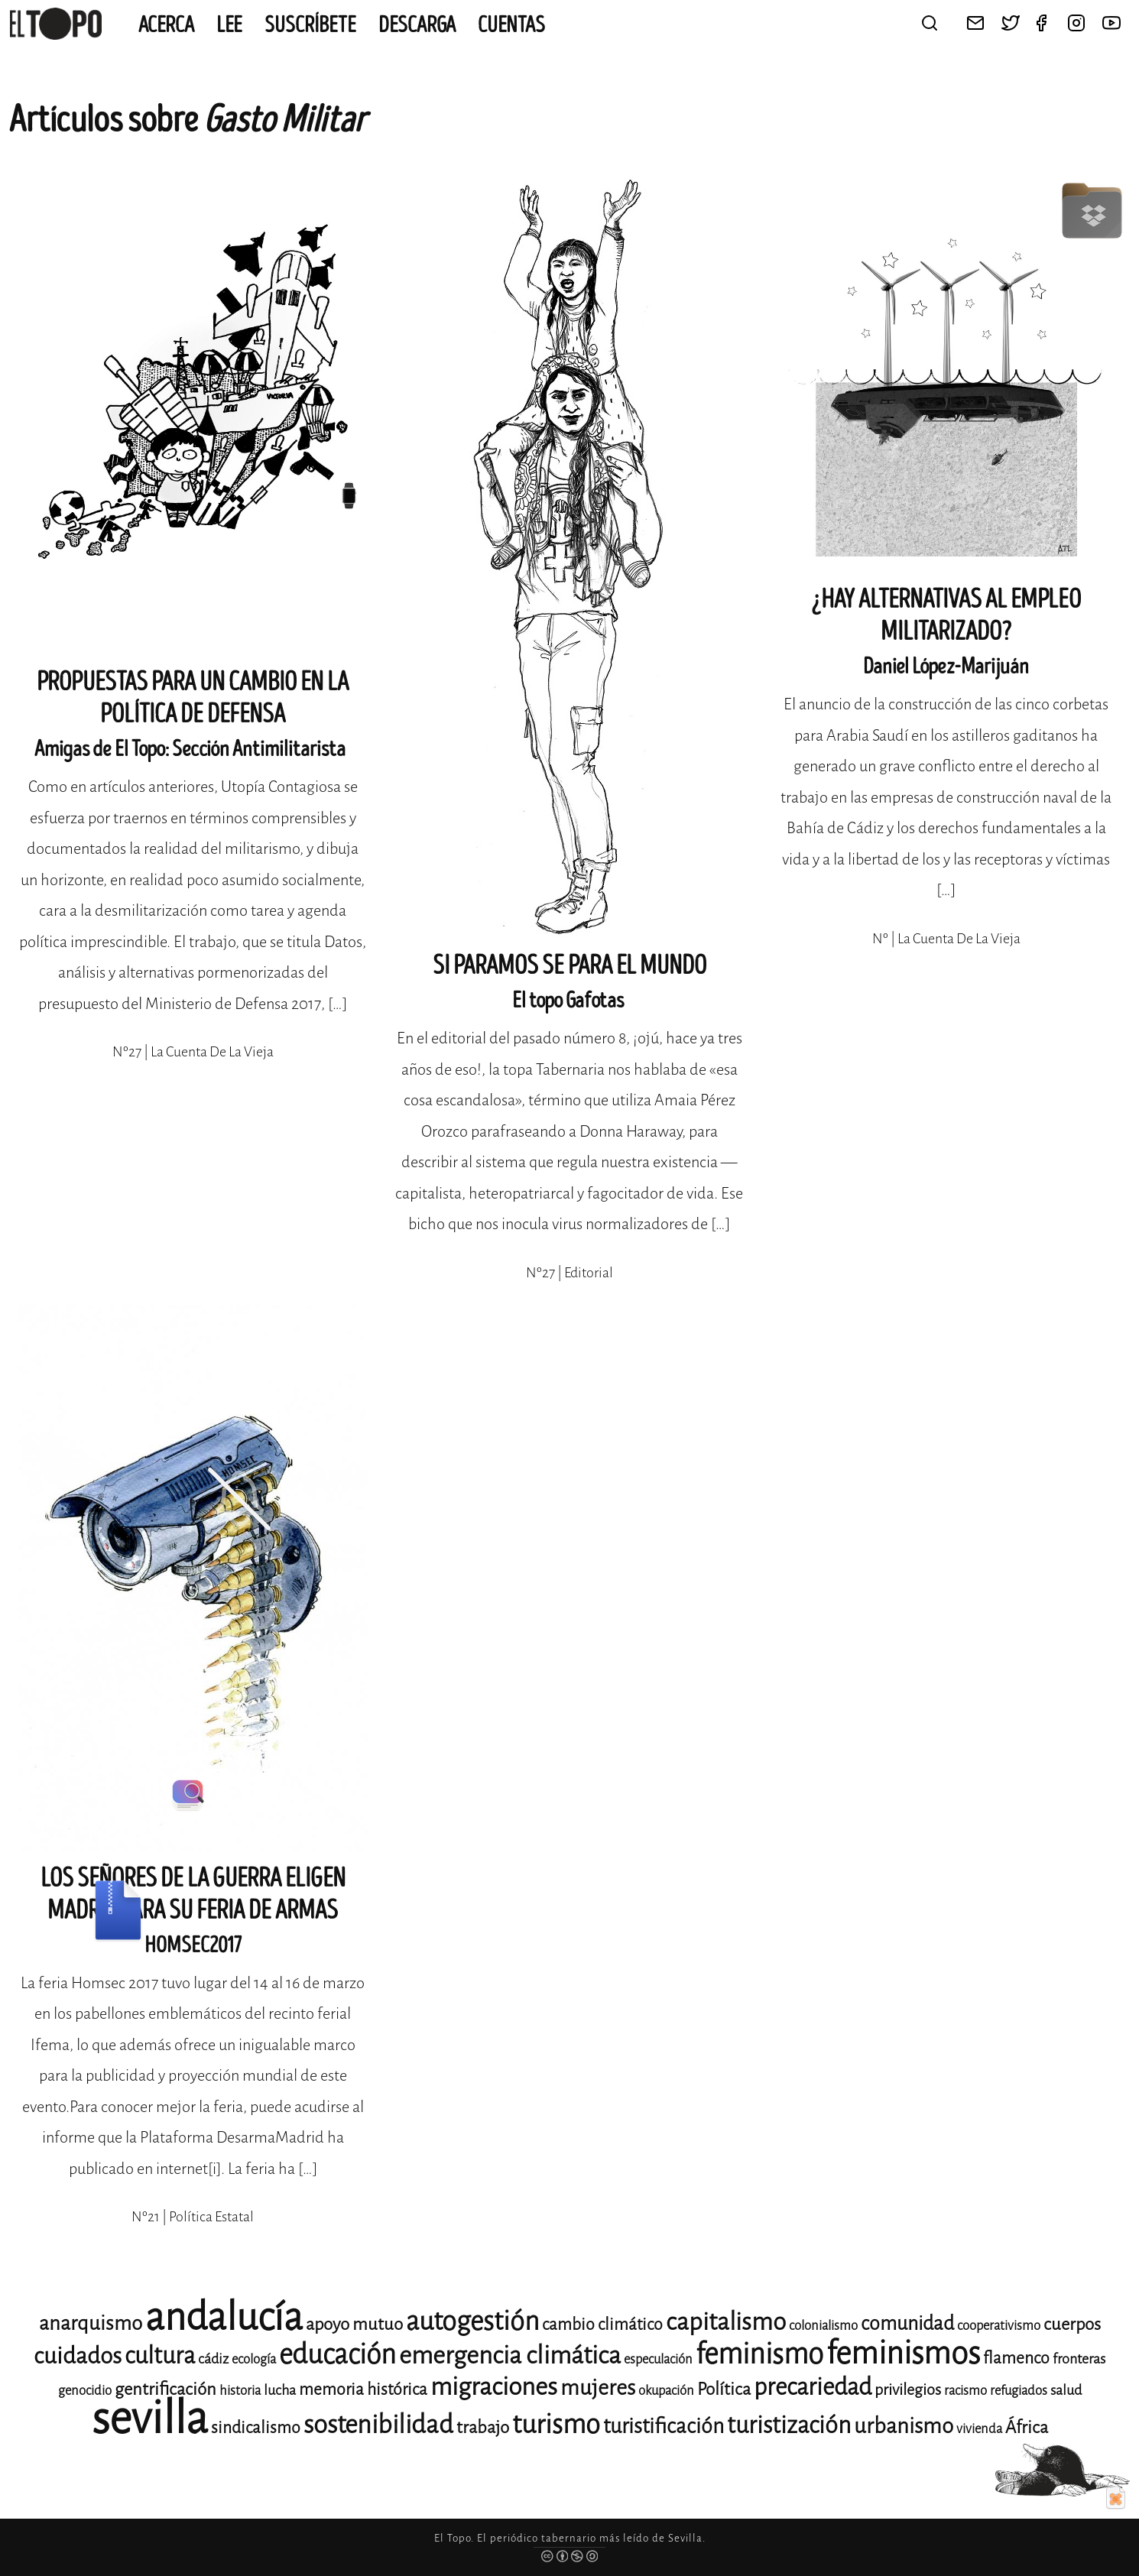 This screenshot has width=1139, height=2576. What do you see at coordinates (239, 1499) in the screenshot?
I see `notifications are currently disabled` at bounding box center [239, 1499].